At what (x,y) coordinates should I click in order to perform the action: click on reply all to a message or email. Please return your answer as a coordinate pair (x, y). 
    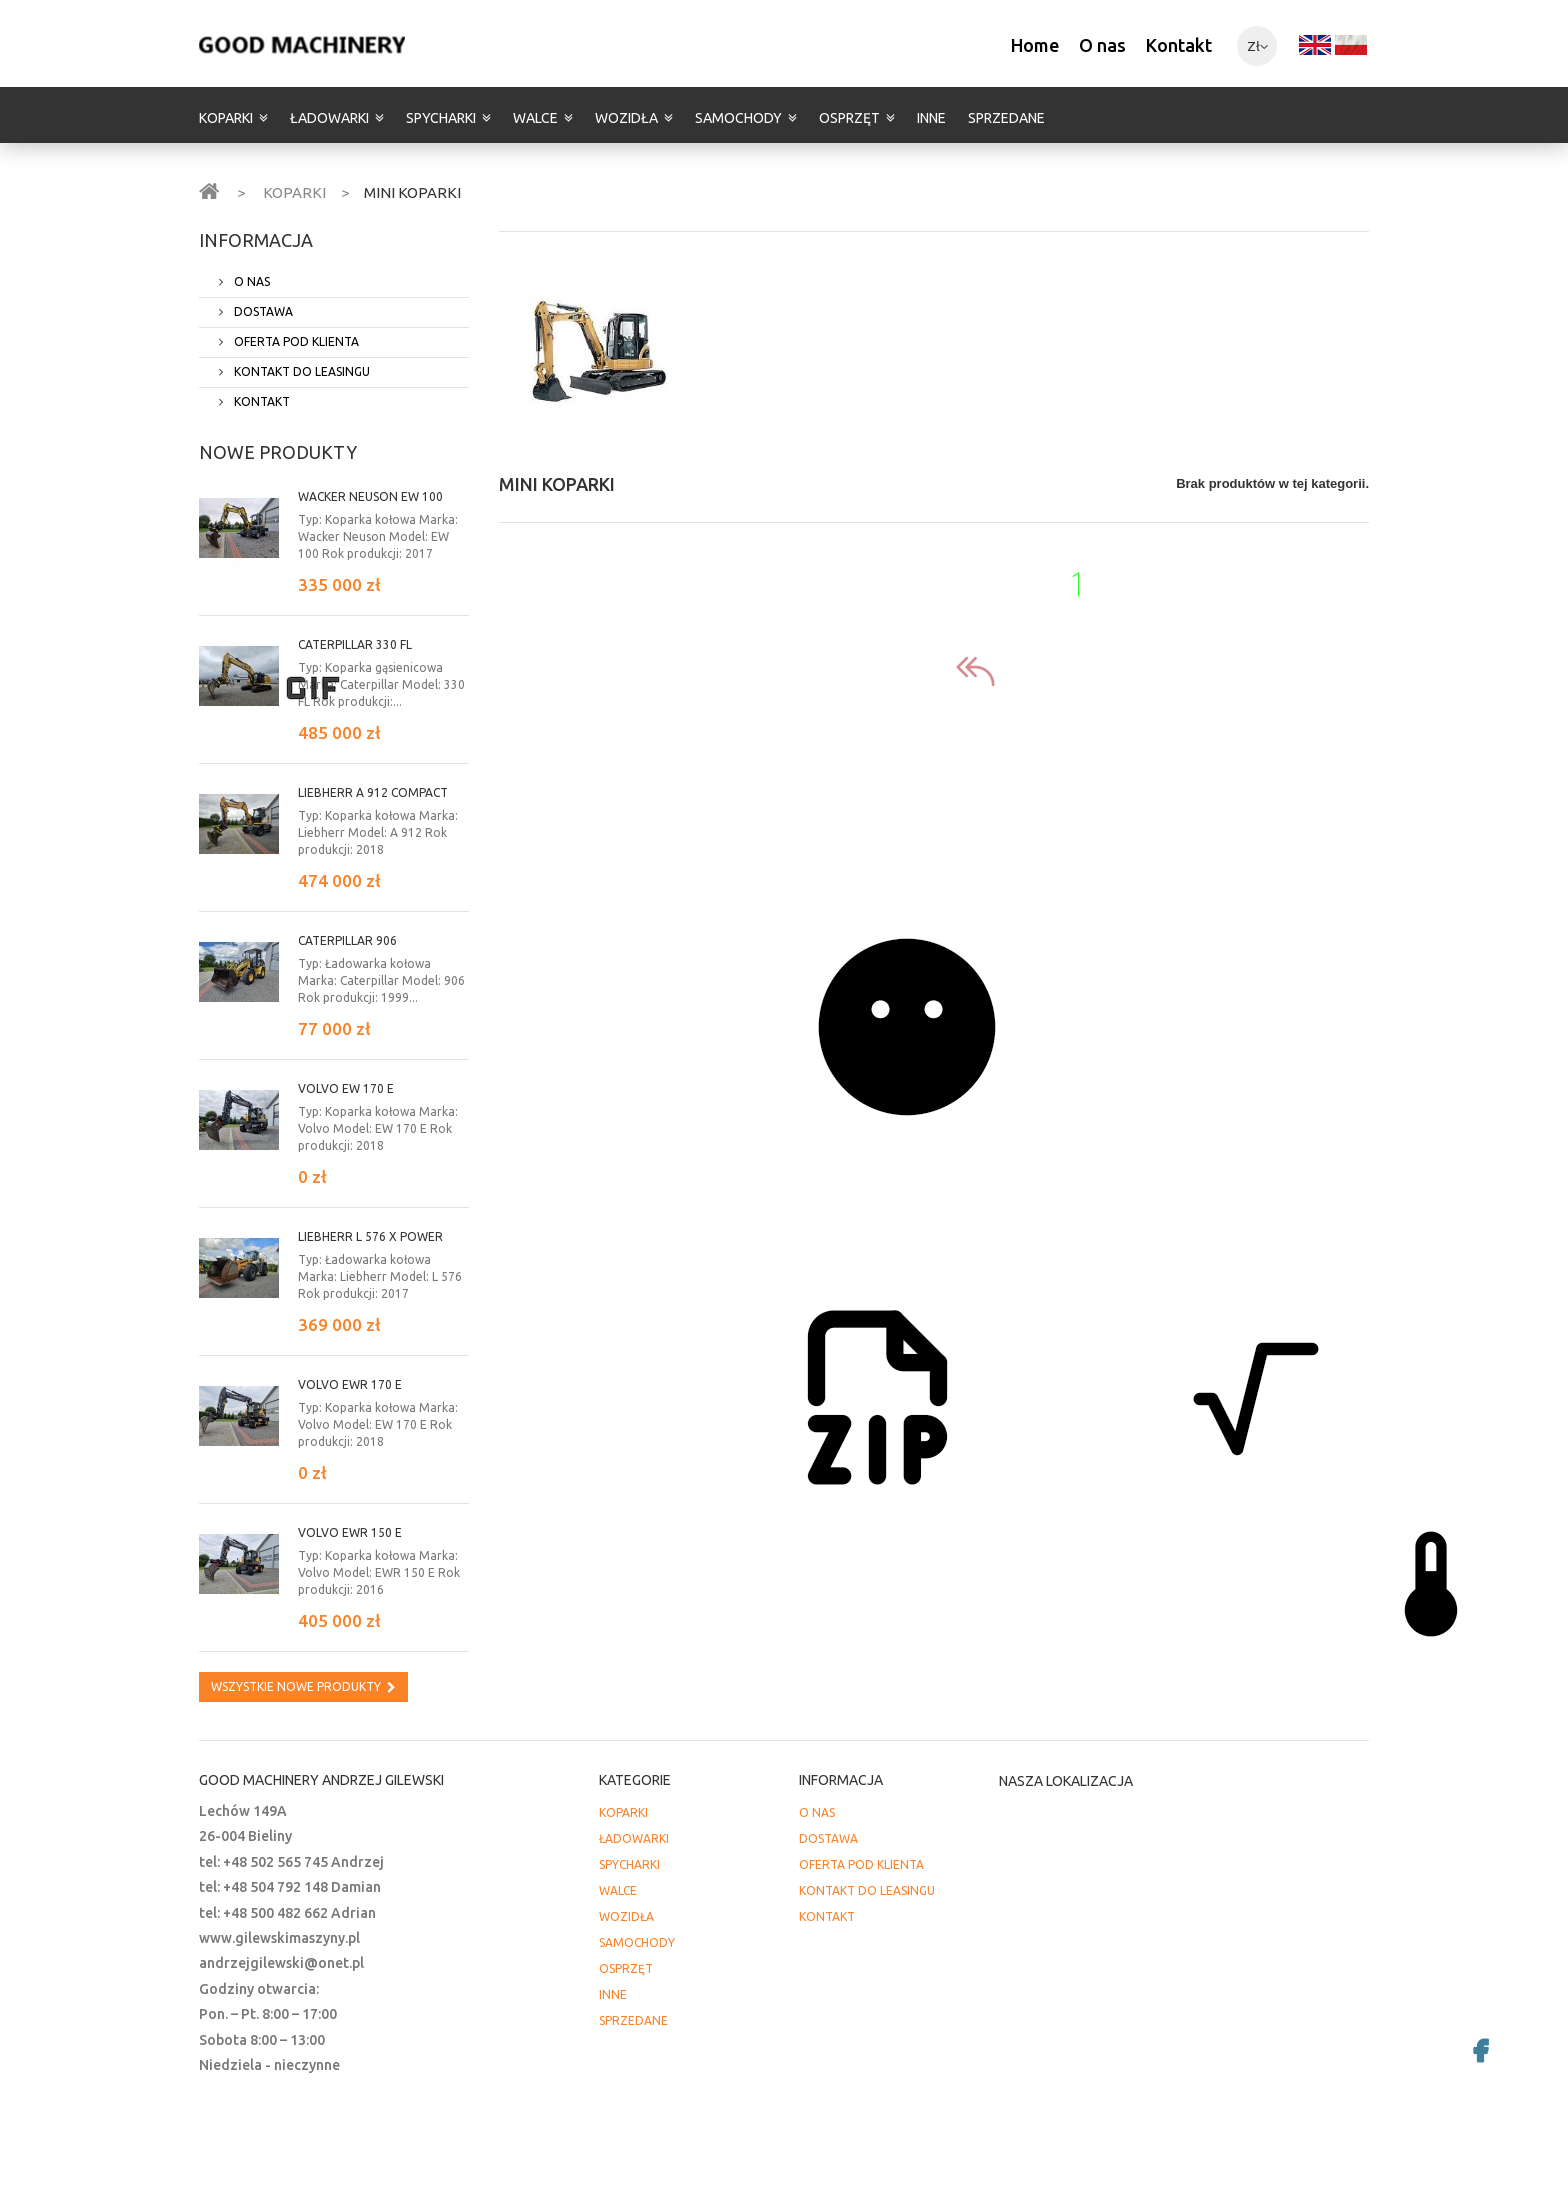
    Looking at the image, I should click on (975, 671).